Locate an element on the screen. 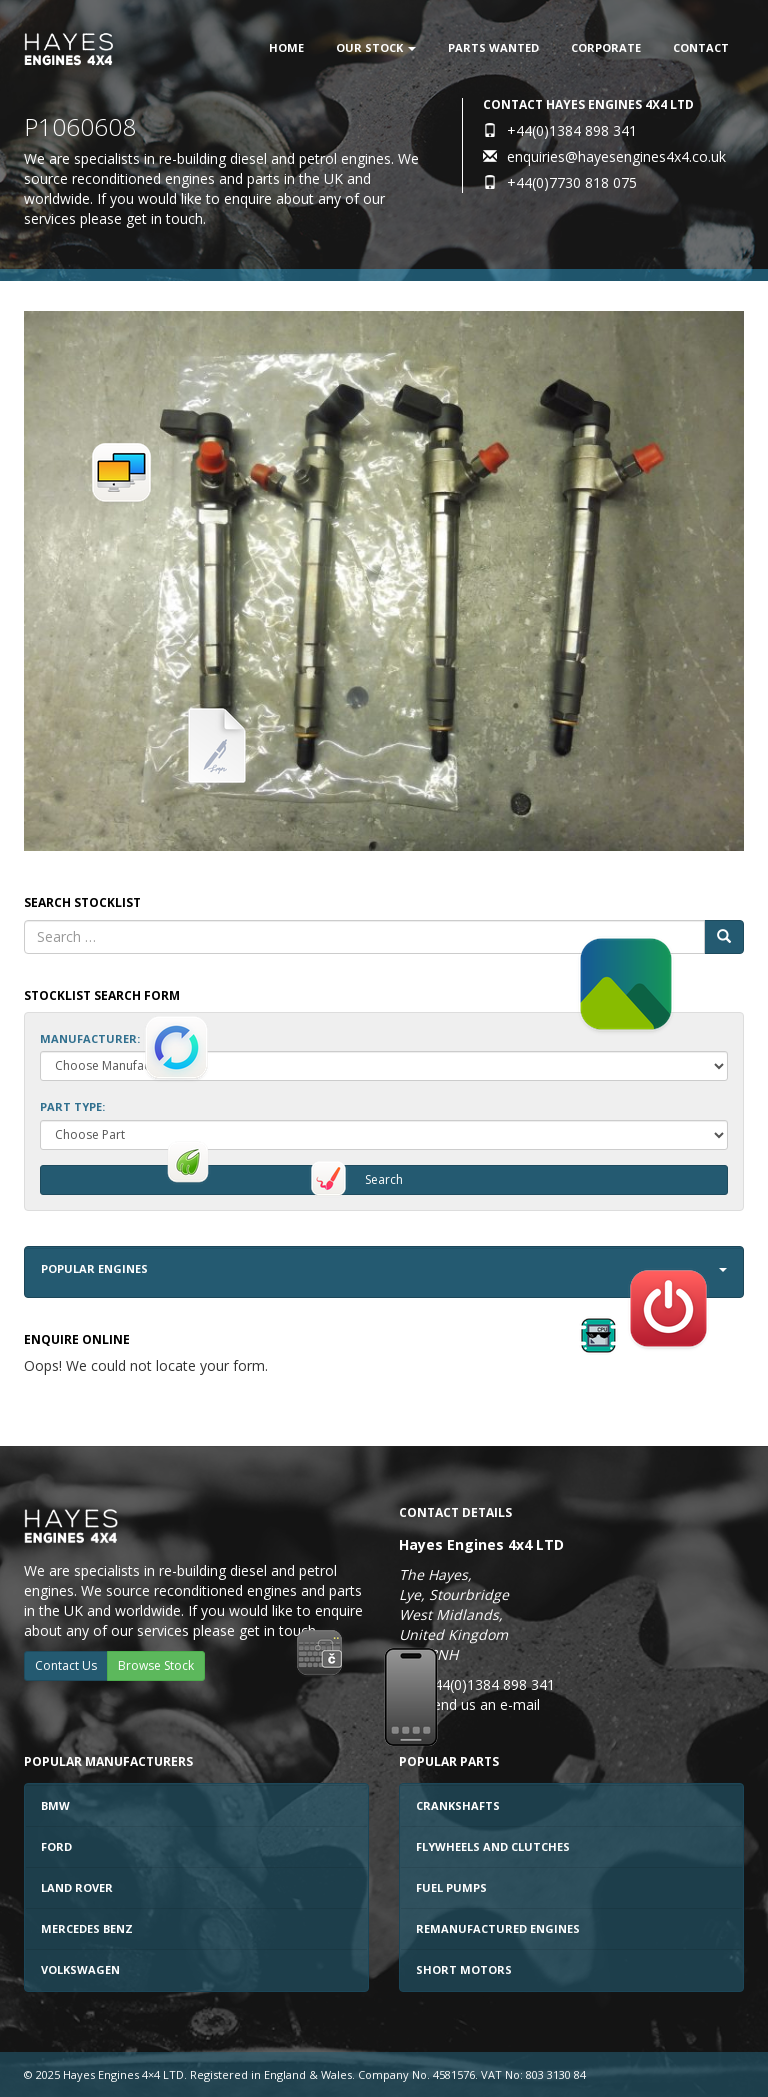 Image resolution: width=768 pixels, height=2097 pixels. open xpano panorama stitching app is located at coordinates (626, 984).